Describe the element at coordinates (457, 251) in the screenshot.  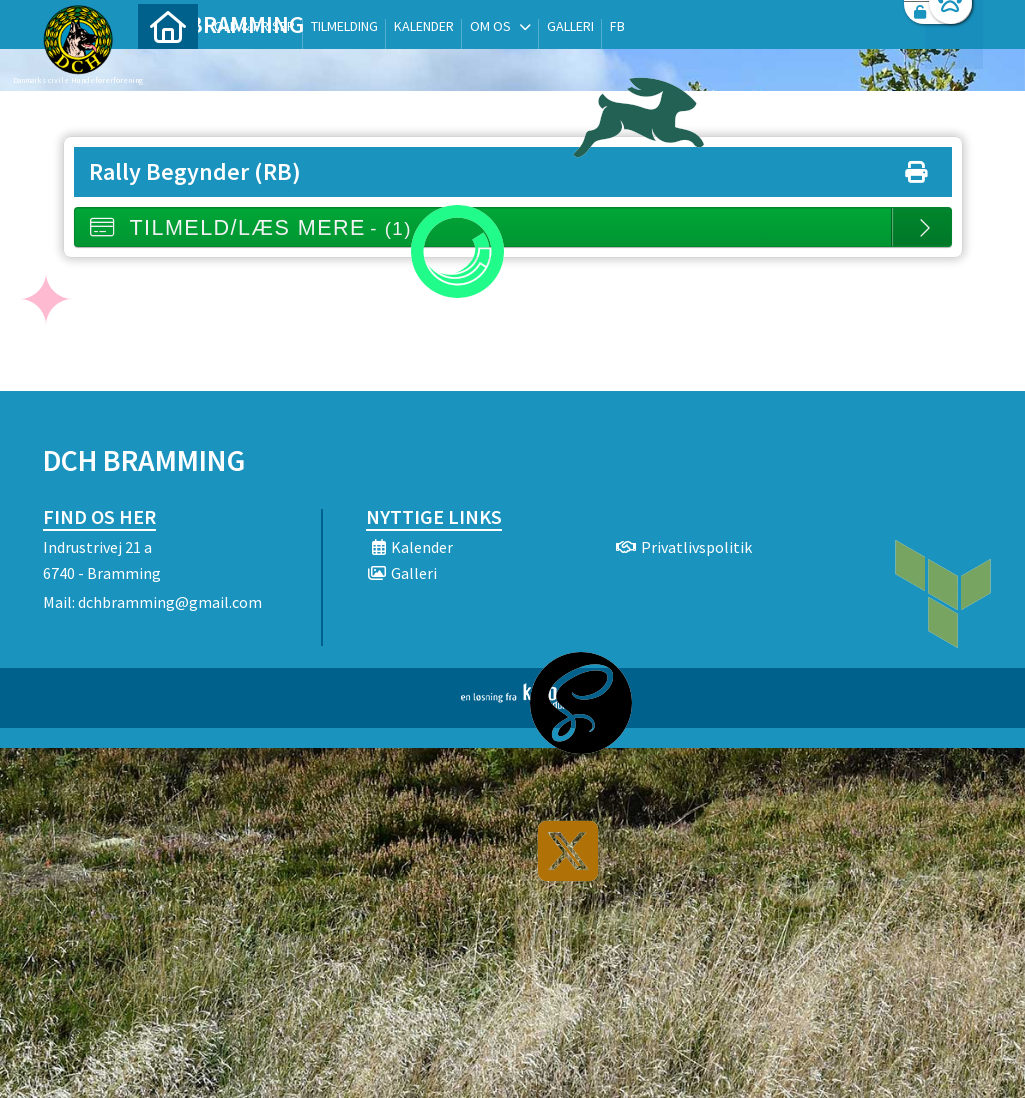
I see `sitecore branding or logo identifier` at that location.